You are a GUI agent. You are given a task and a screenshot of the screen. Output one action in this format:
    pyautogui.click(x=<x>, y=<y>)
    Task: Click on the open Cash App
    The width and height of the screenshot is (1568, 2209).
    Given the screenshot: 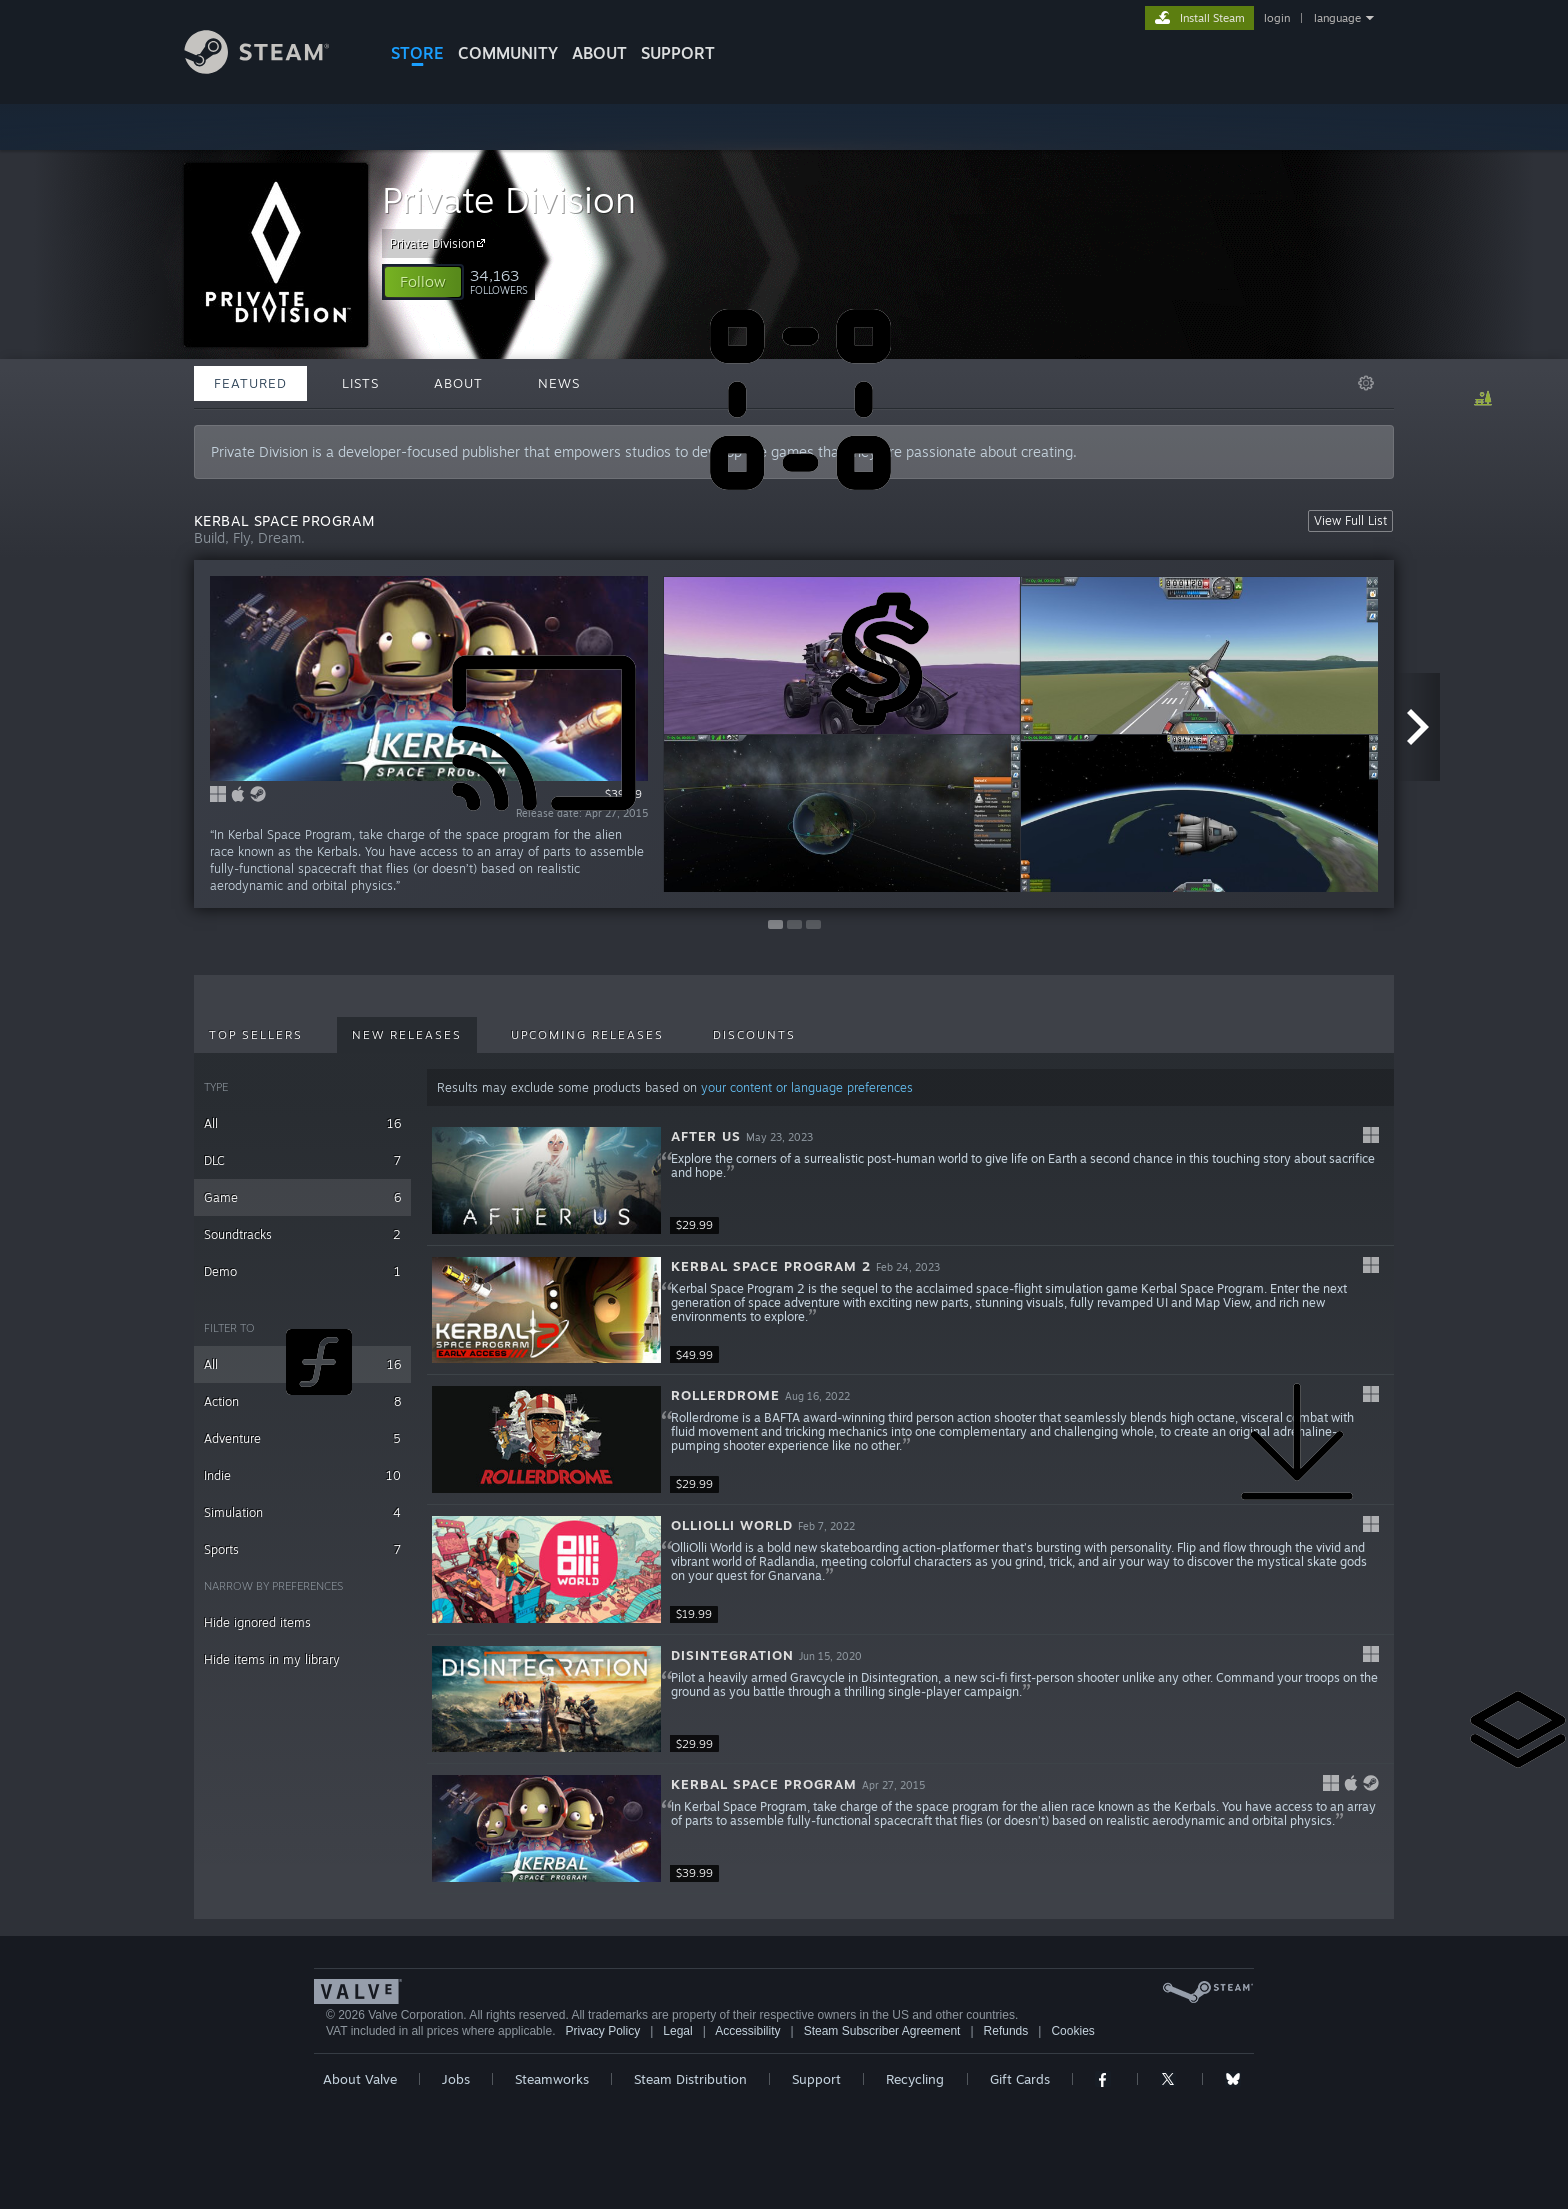 What is the action you would take?
    pyautogui.click(x=880, y=659)
    